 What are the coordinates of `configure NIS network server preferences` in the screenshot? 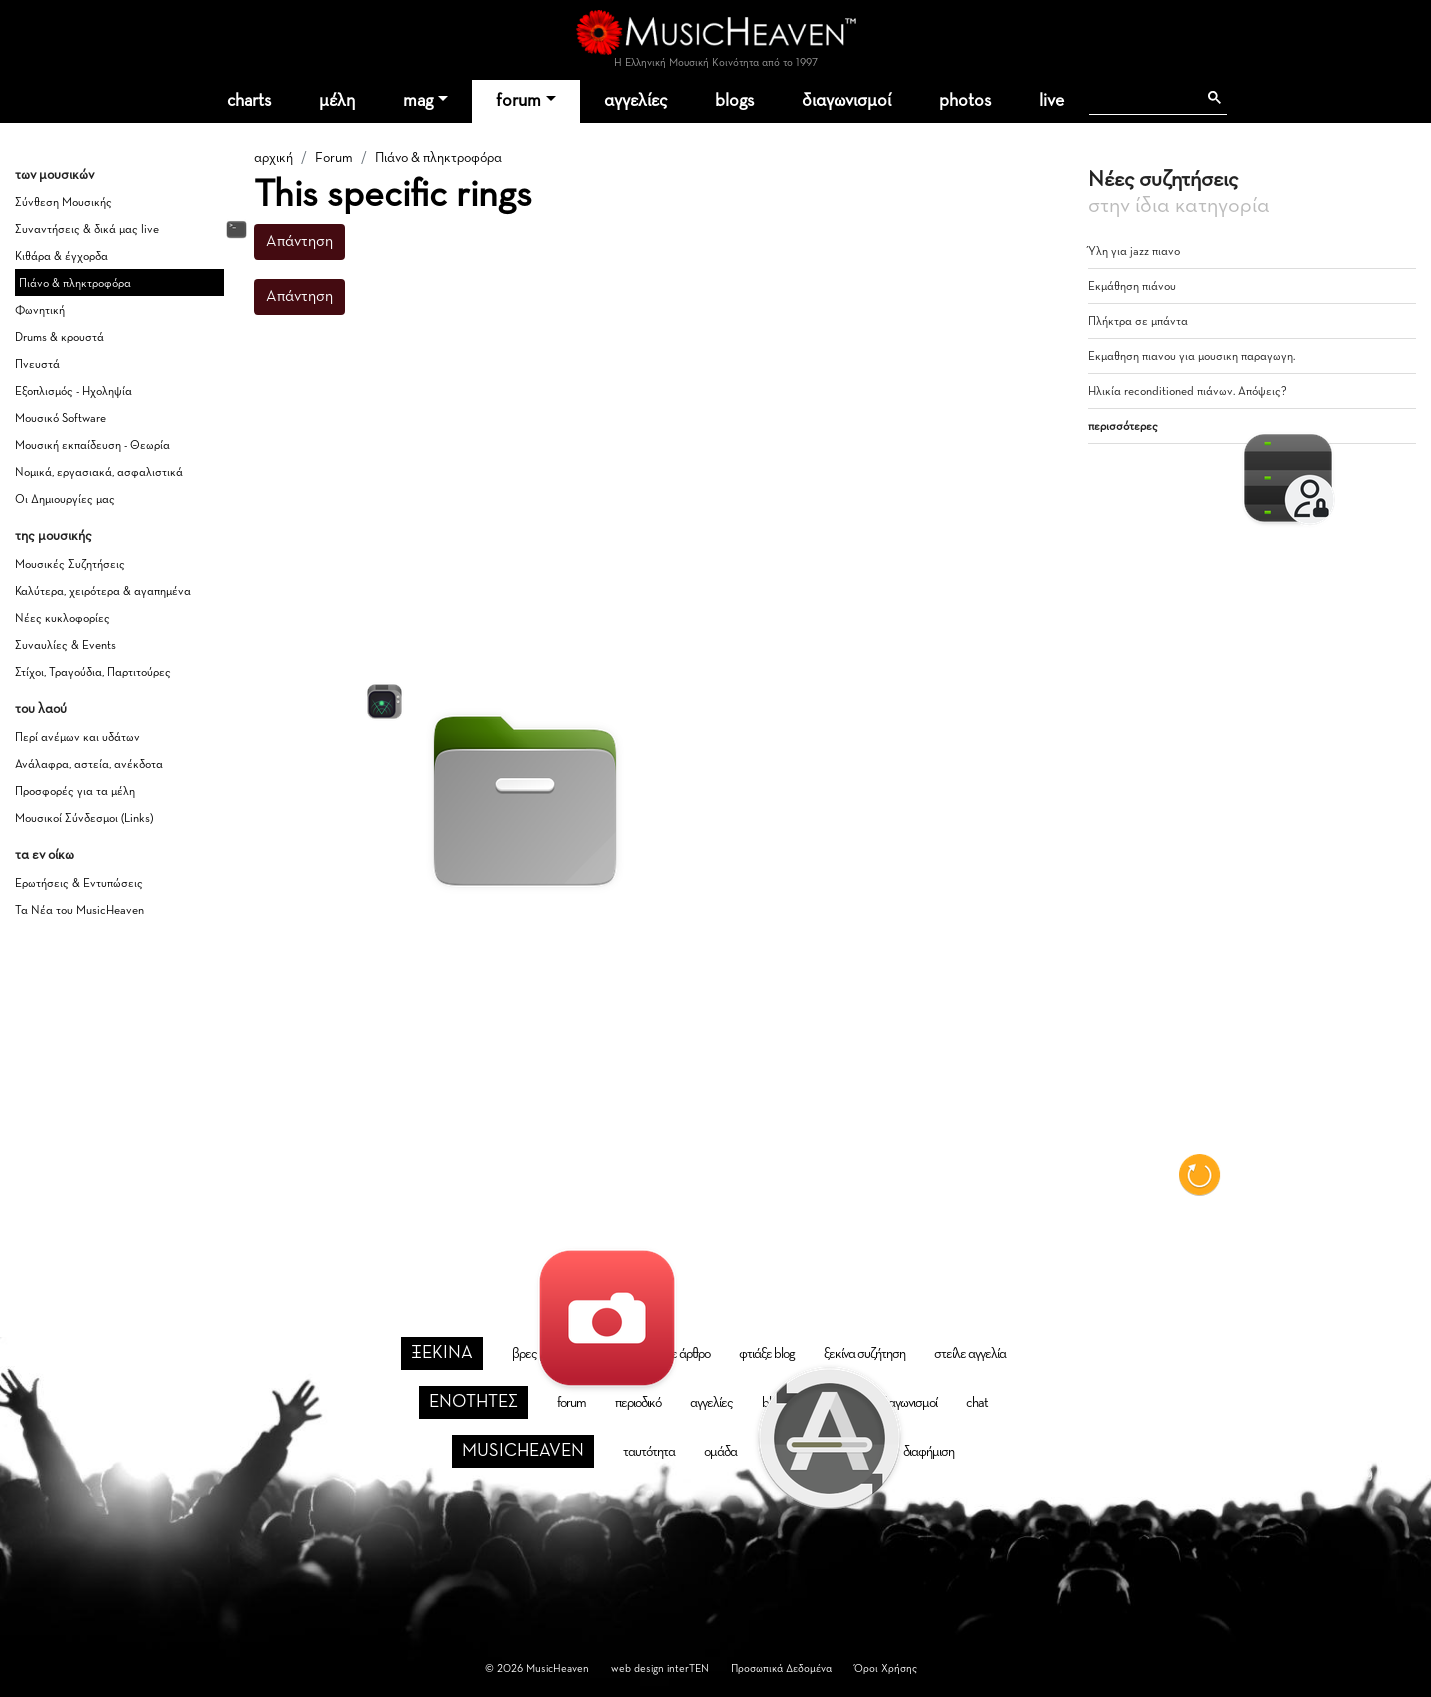 It's located at (1288, 478).